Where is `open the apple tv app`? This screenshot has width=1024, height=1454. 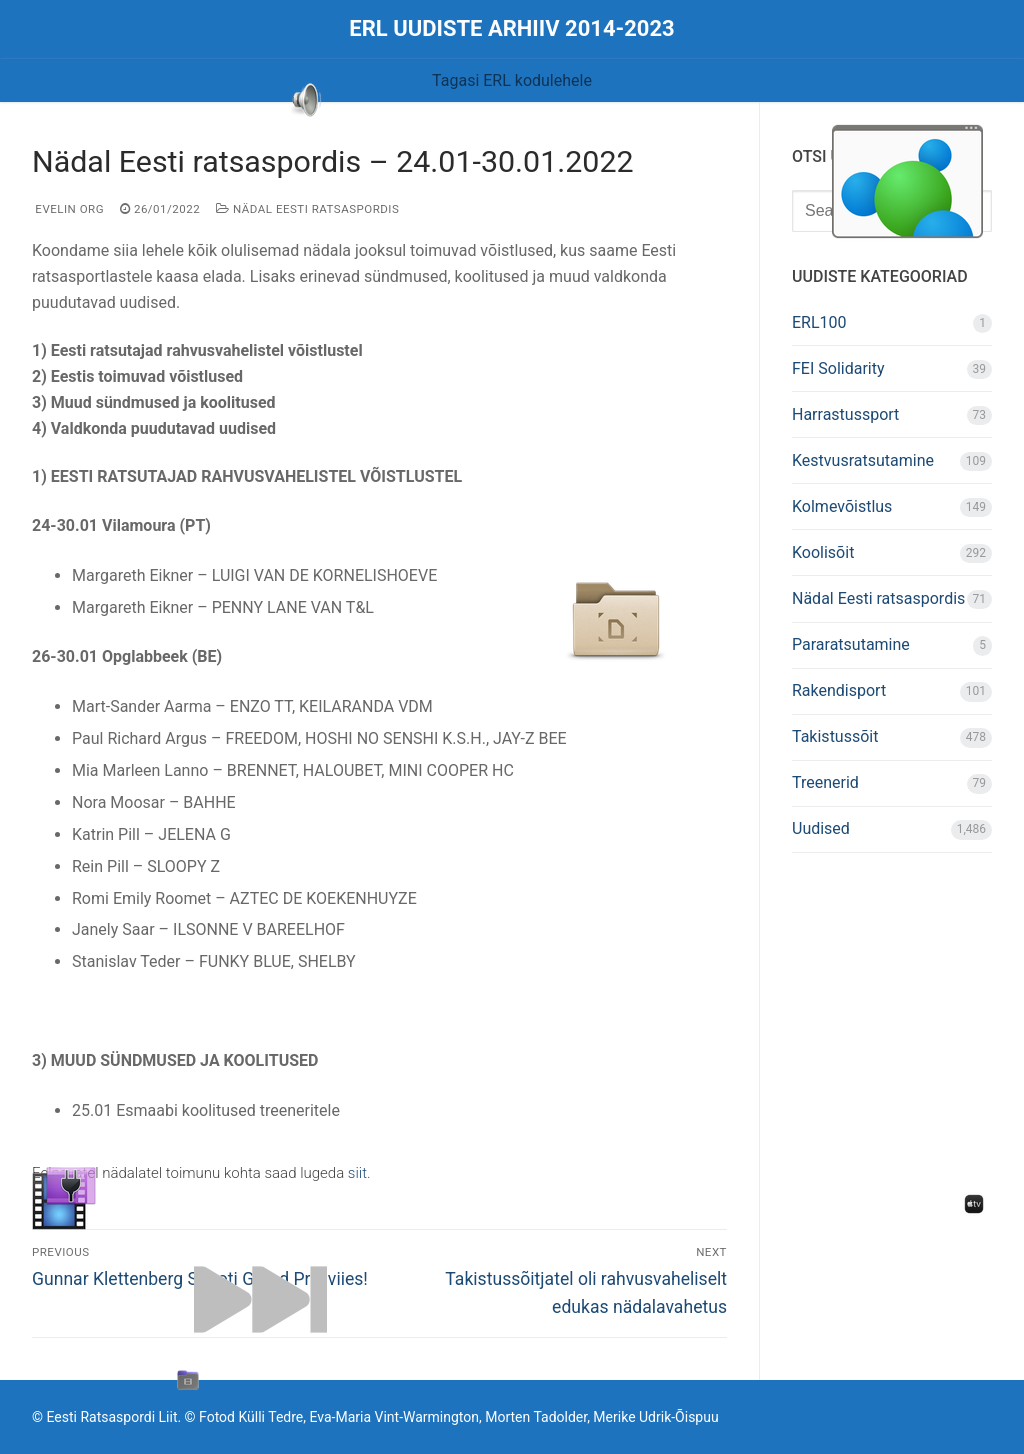
open the apple tv app is located at coordinates (974, 1204).